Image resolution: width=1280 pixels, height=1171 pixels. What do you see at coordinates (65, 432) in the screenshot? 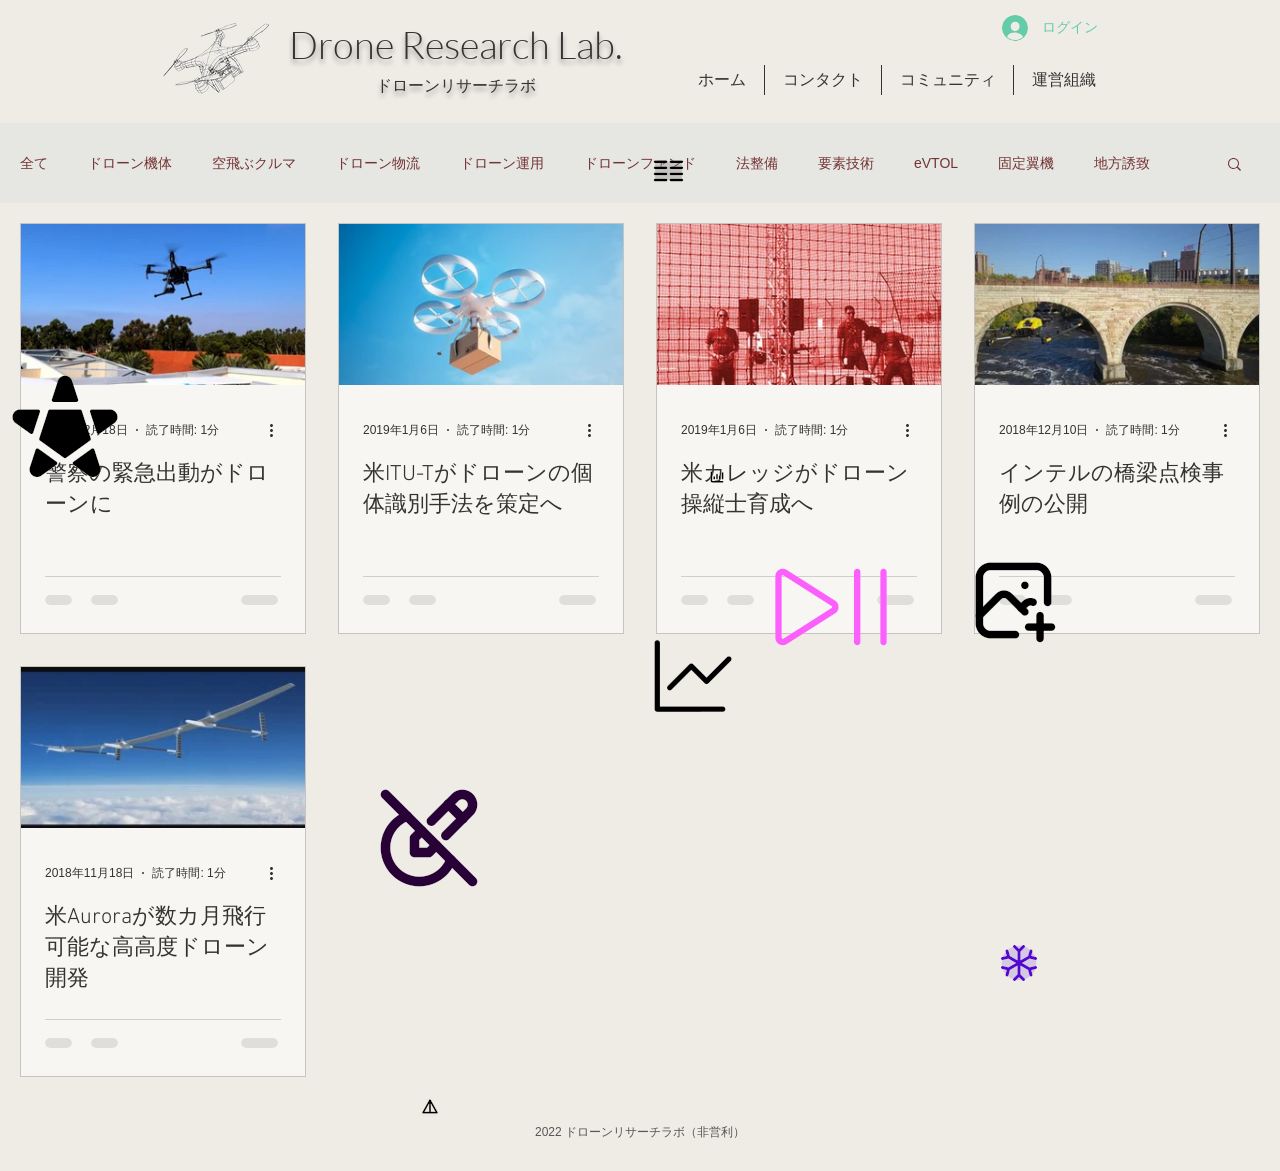
I see `indicates occult or mystical category` at bounding box center [65, 432].